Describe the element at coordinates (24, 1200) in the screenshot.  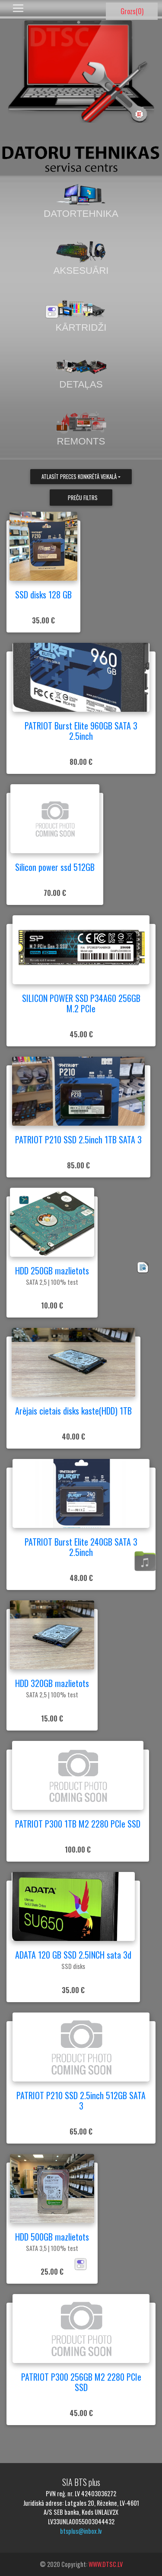
I see `open the snap store to browse and install applications` at that location.